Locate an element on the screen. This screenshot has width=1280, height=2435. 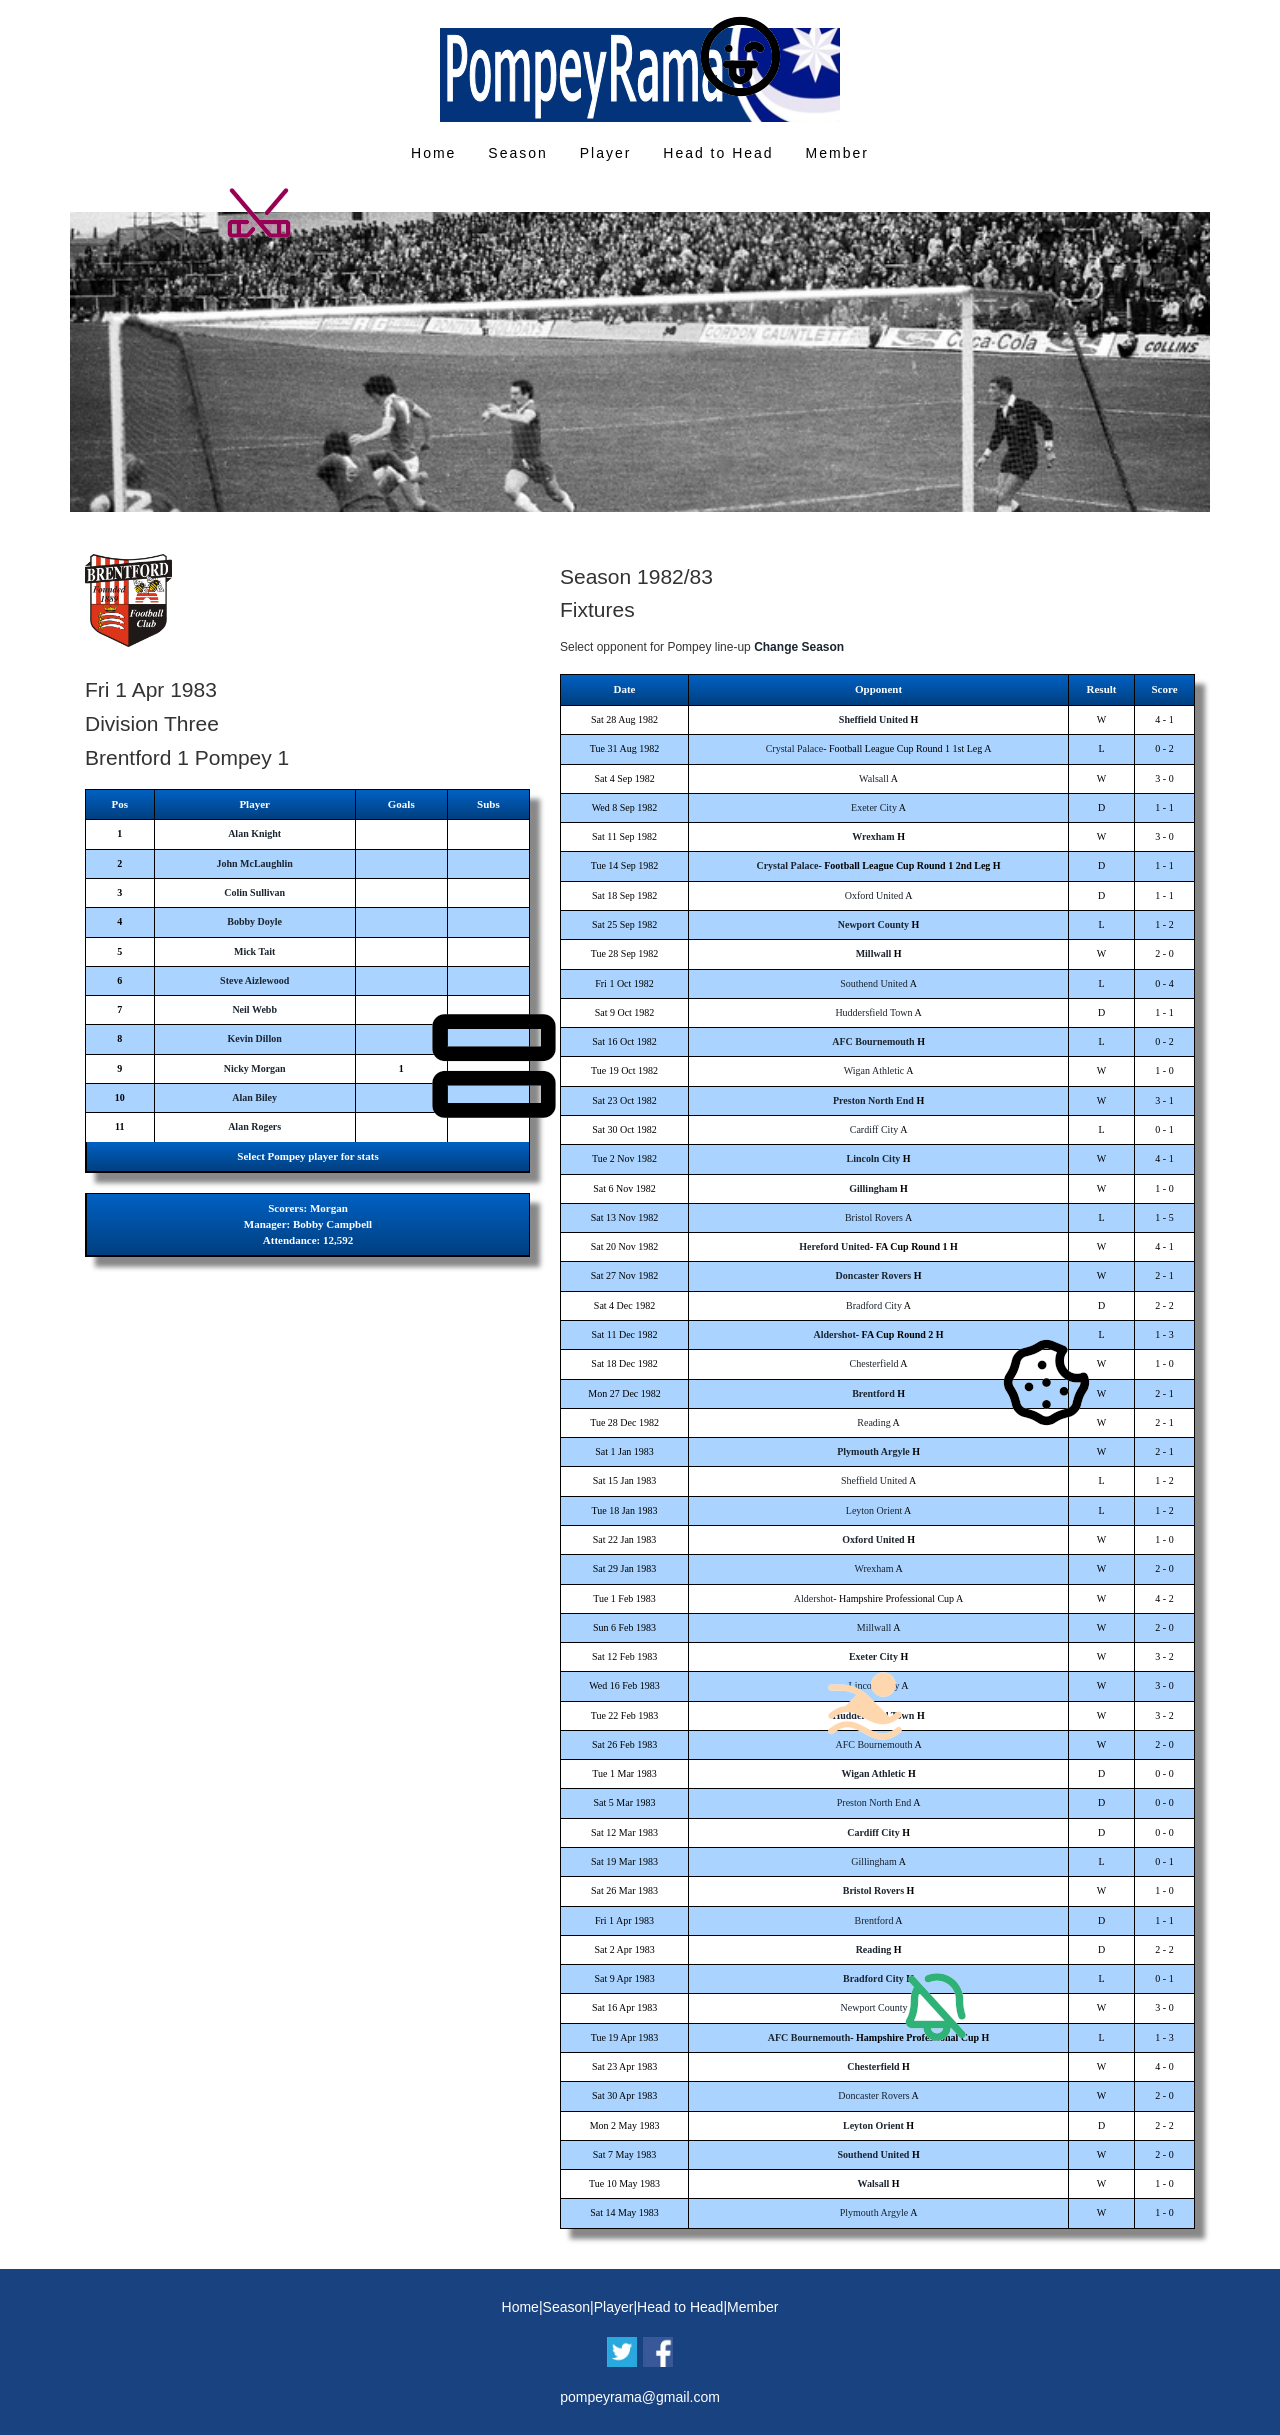
access swimming pool or aquatic facilities is located at coordinates (865, 1706).